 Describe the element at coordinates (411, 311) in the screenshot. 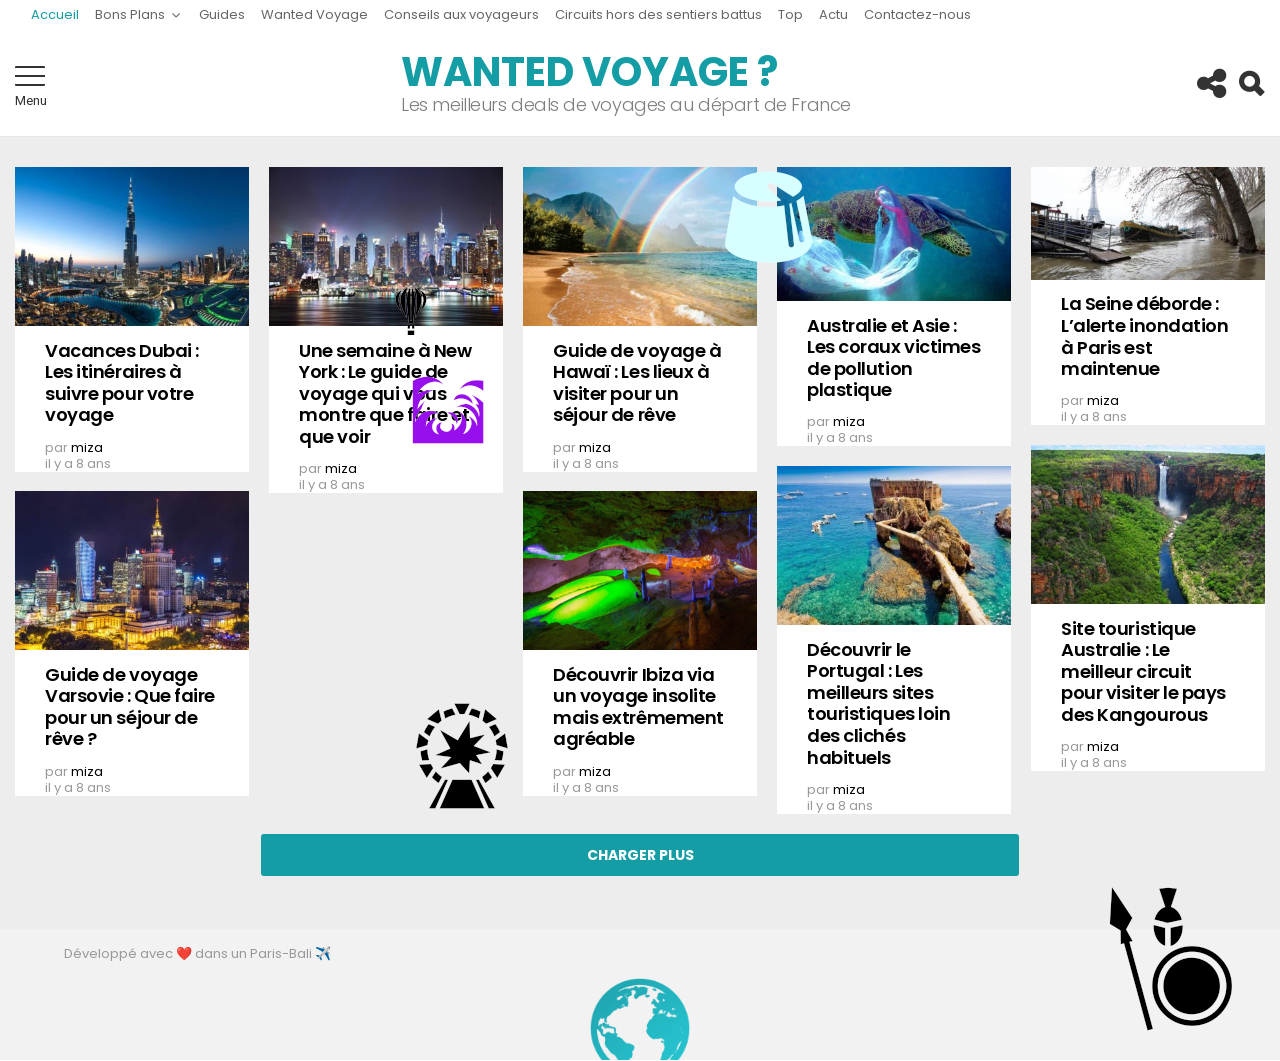

I see `access travel or adventure features` at that location.